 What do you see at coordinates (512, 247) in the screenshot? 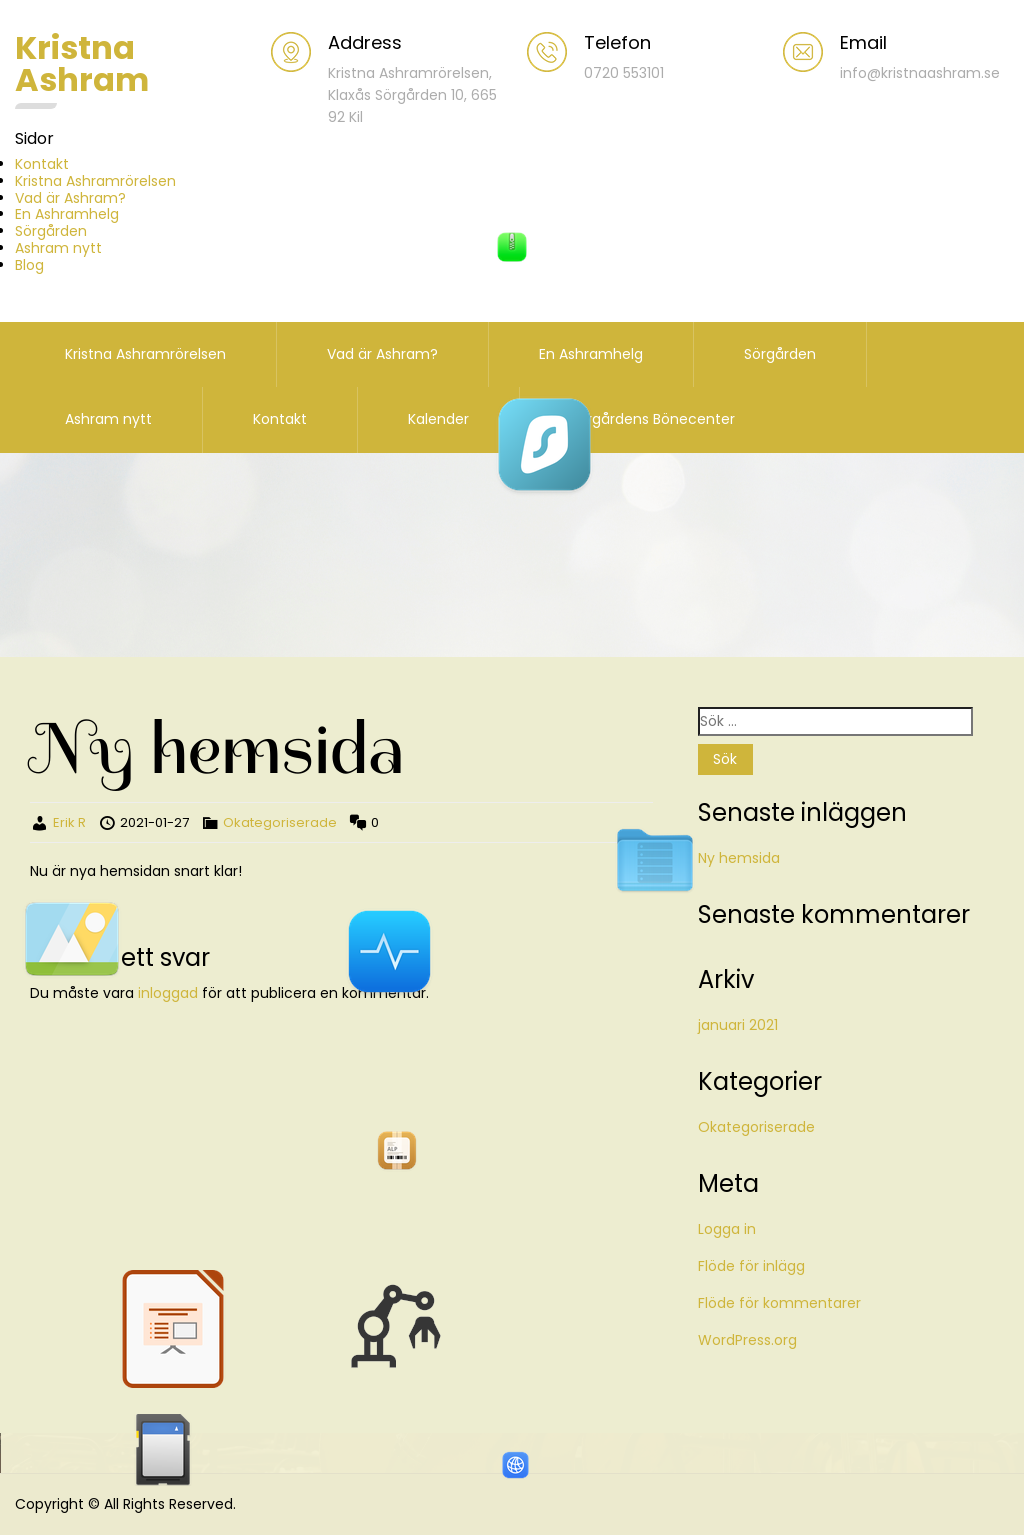
I see `open Archive Utility to compress or extract files` at bounding box center [512, 247].